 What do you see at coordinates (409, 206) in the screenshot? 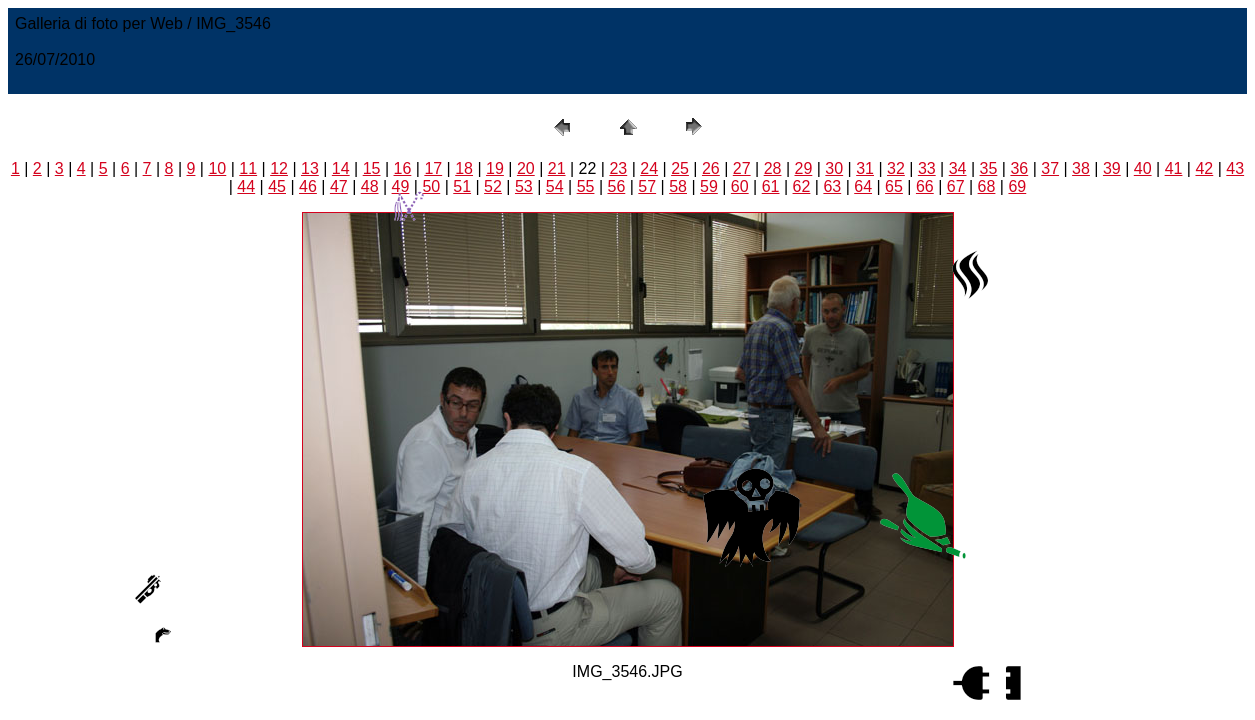
I see `ancient Egyptian royalty or pharaoh symbol` at bounding box center [409, 206].